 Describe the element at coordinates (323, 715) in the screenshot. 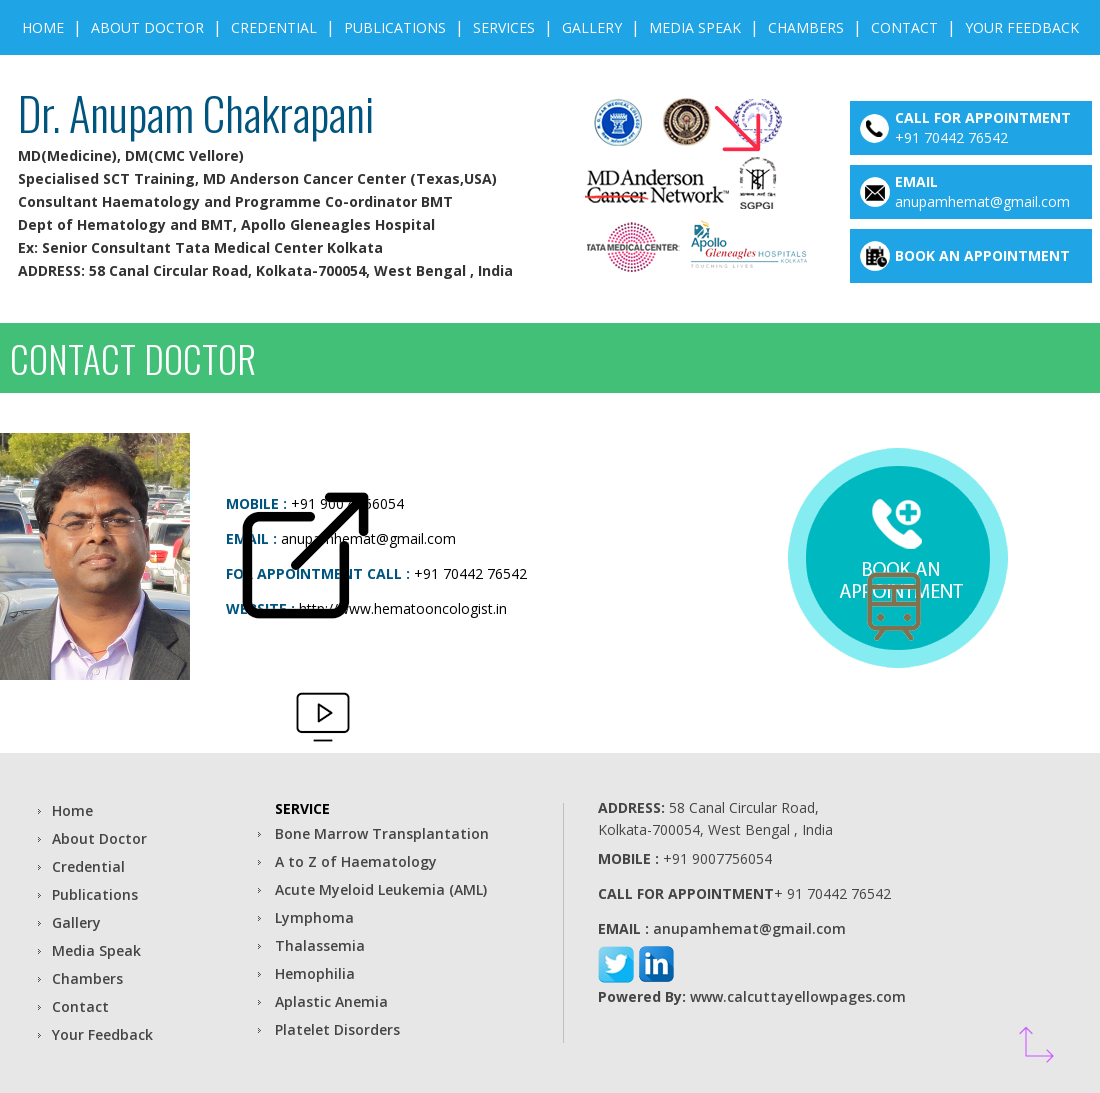

I see `play video on display` at that location.